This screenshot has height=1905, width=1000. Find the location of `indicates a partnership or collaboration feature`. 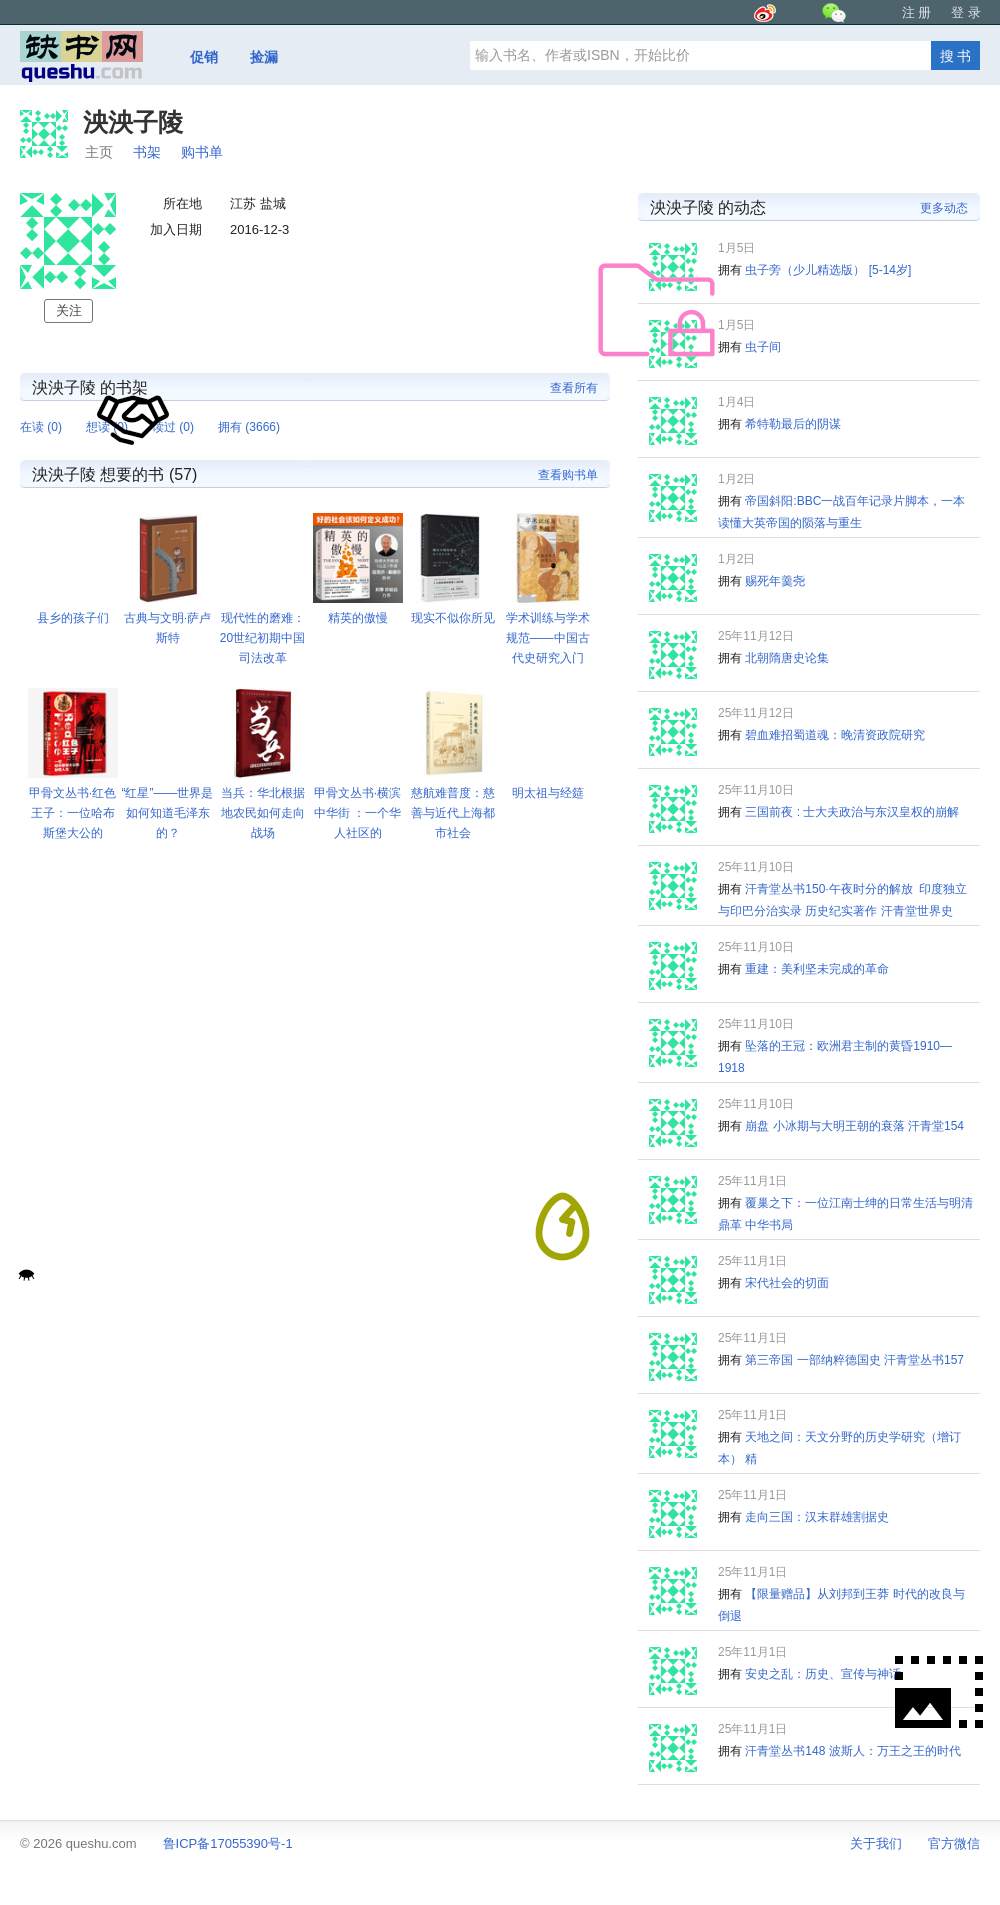

indicates a partnership or collaboration feature is located at coordinates (133, 418).